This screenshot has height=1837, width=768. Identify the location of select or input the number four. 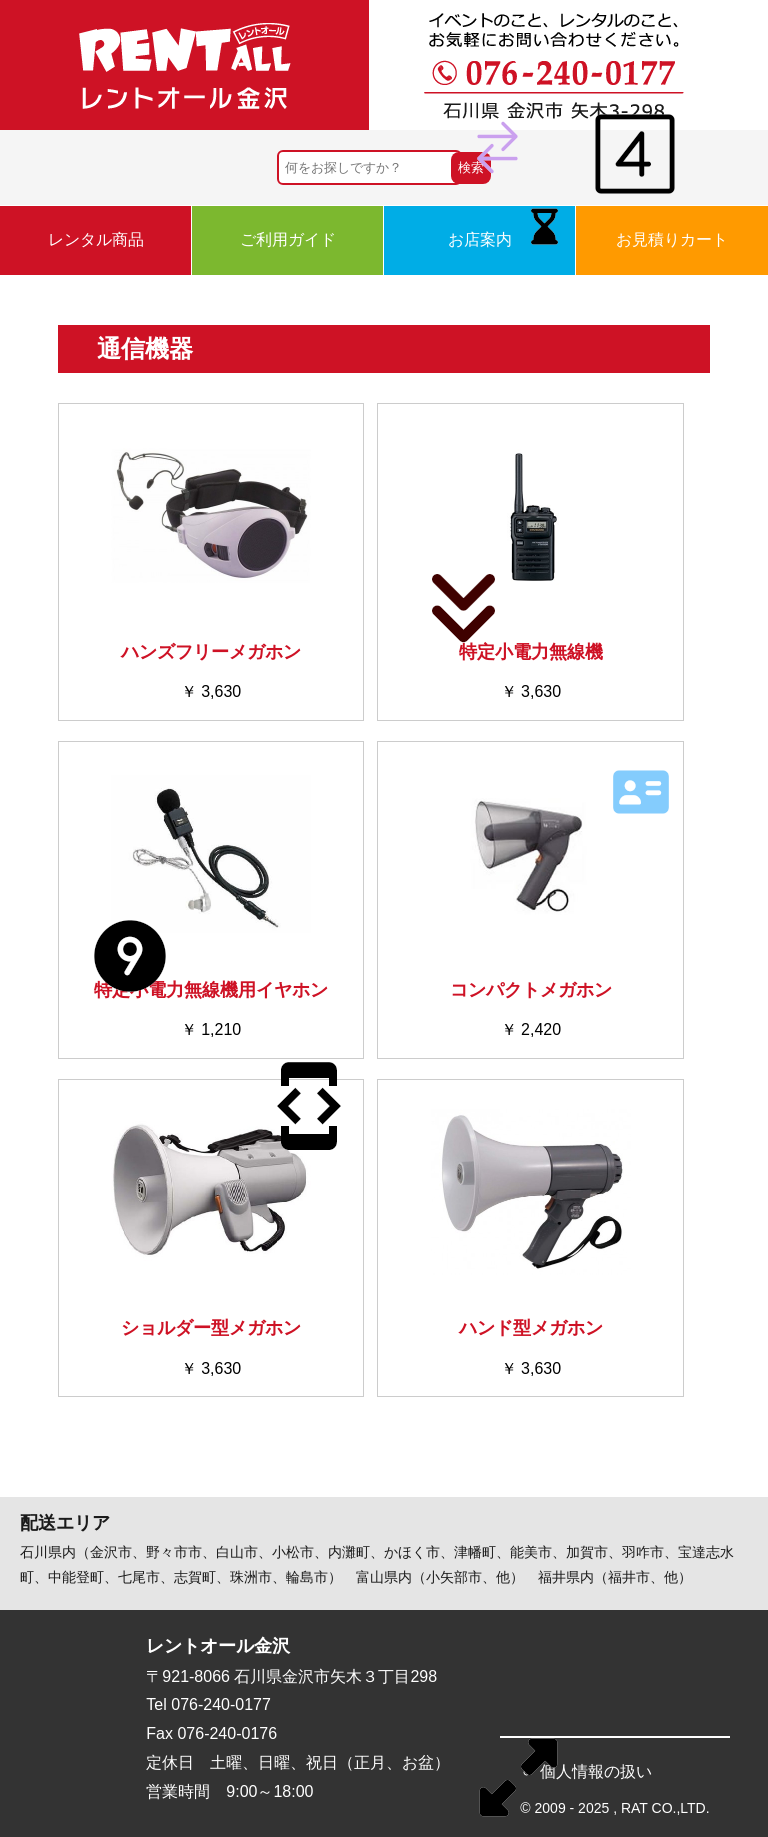
(635, 154).